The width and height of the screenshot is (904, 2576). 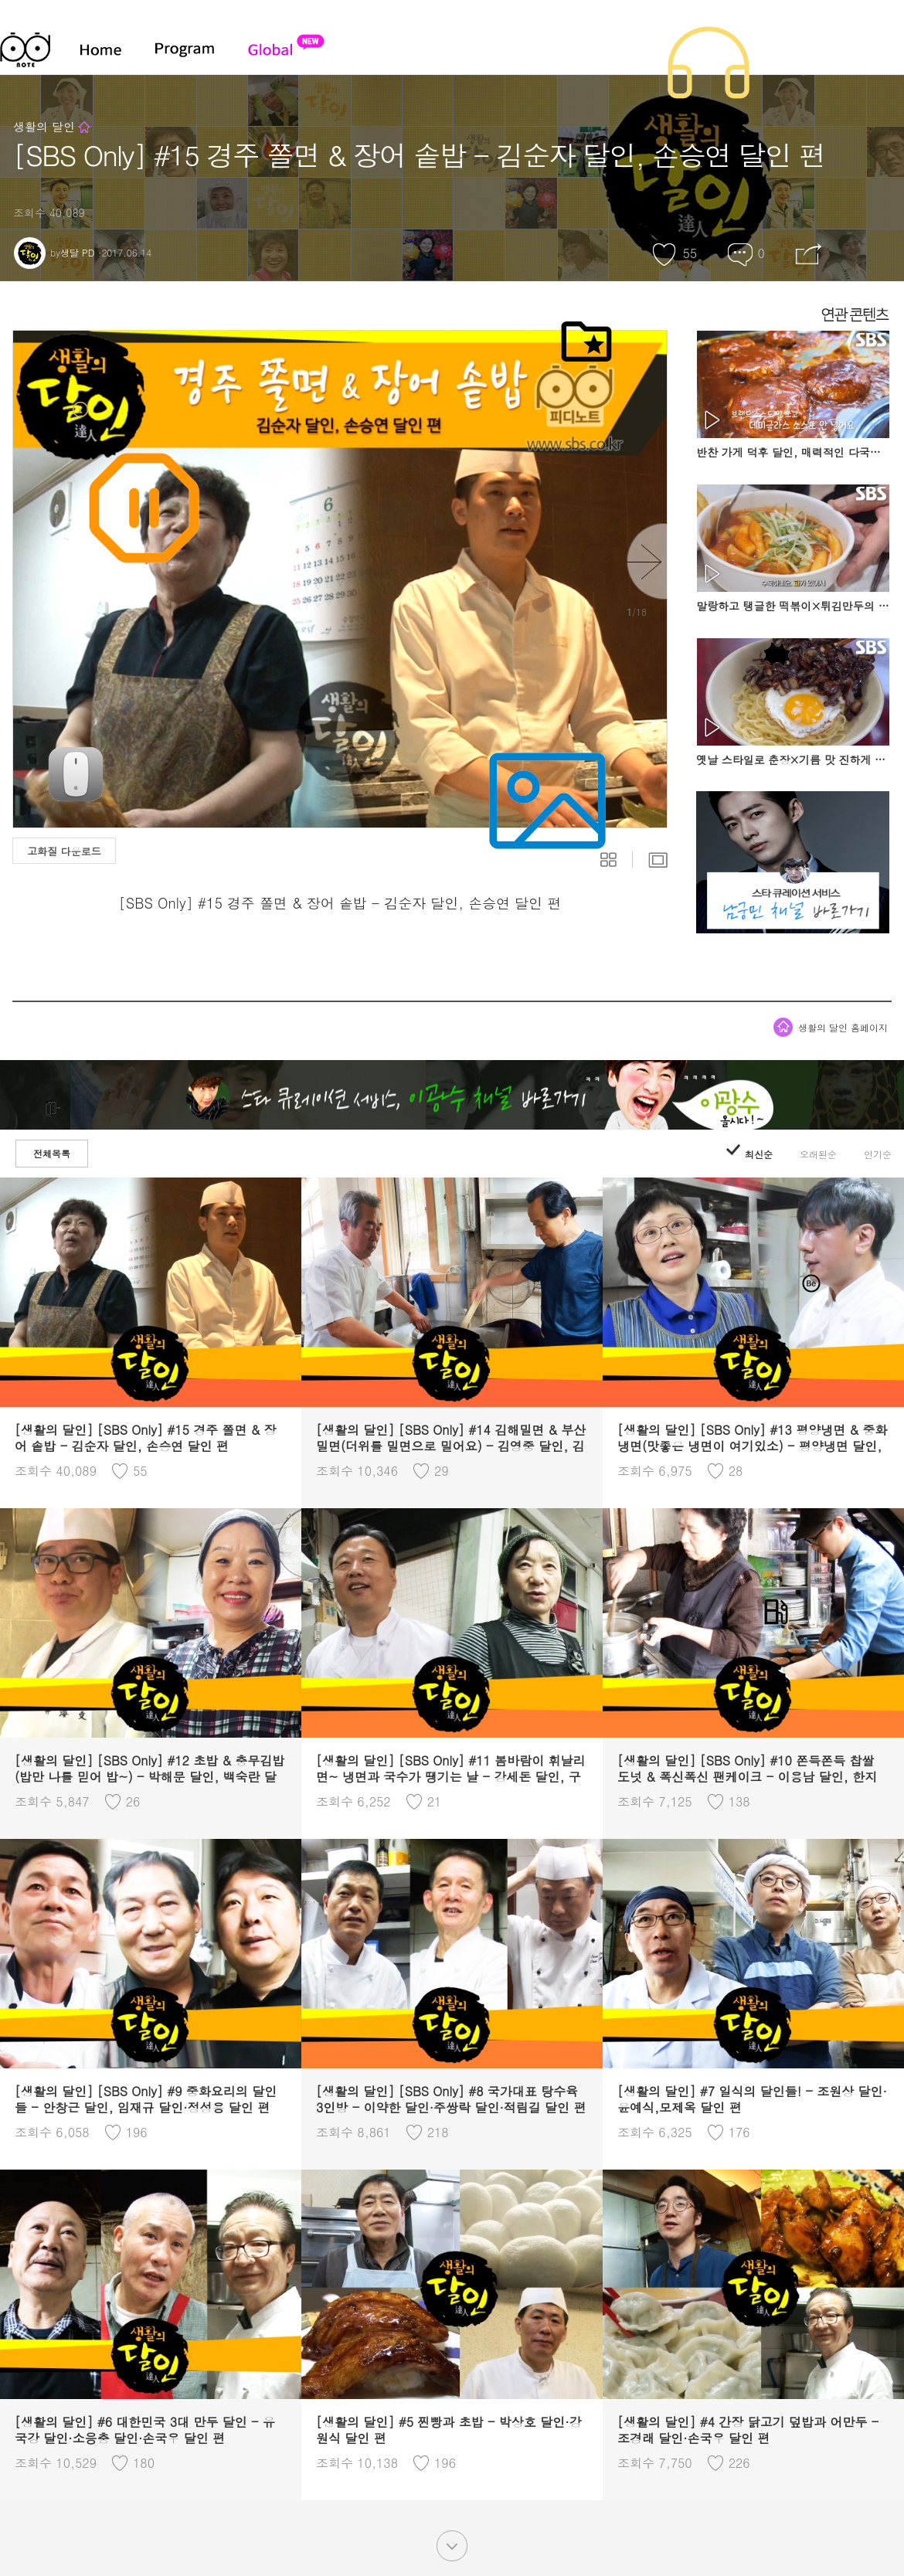 I want to click on visit Behance profile, so click(x=811, y=1283).